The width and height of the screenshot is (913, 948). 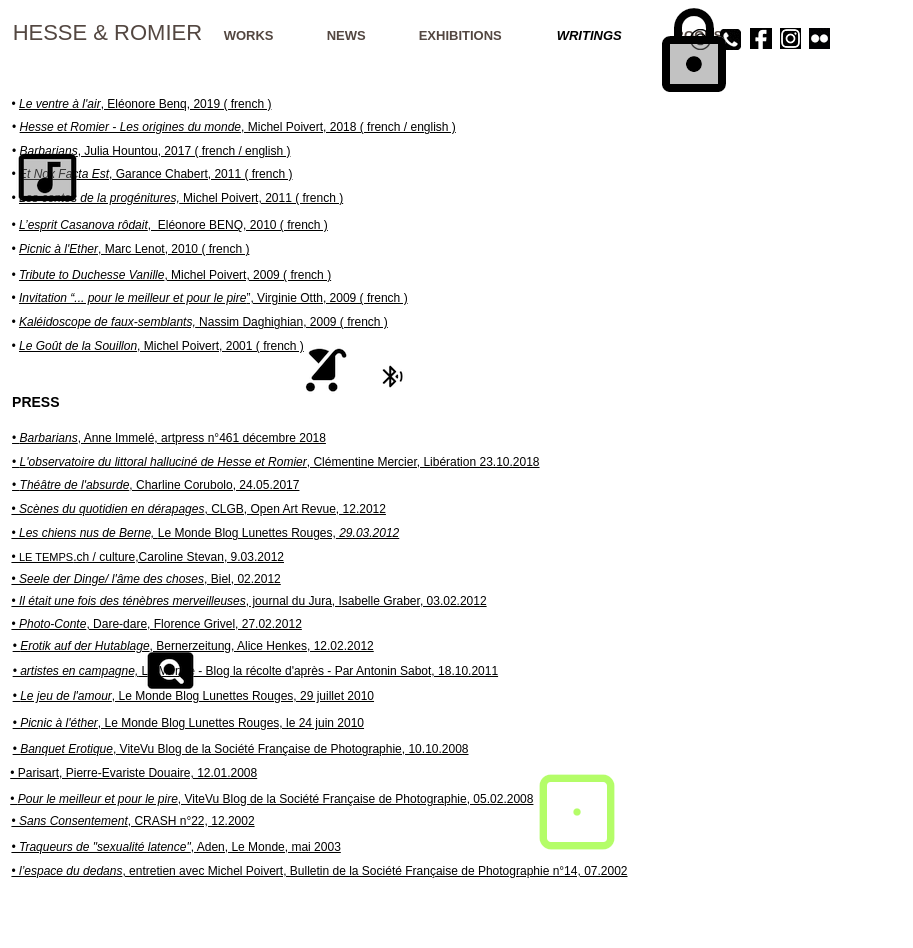 What do you see at coordinates (577, 812) in the screenshot?
I see `roll the dice or generate a random result` at bounding box center [577, 812].